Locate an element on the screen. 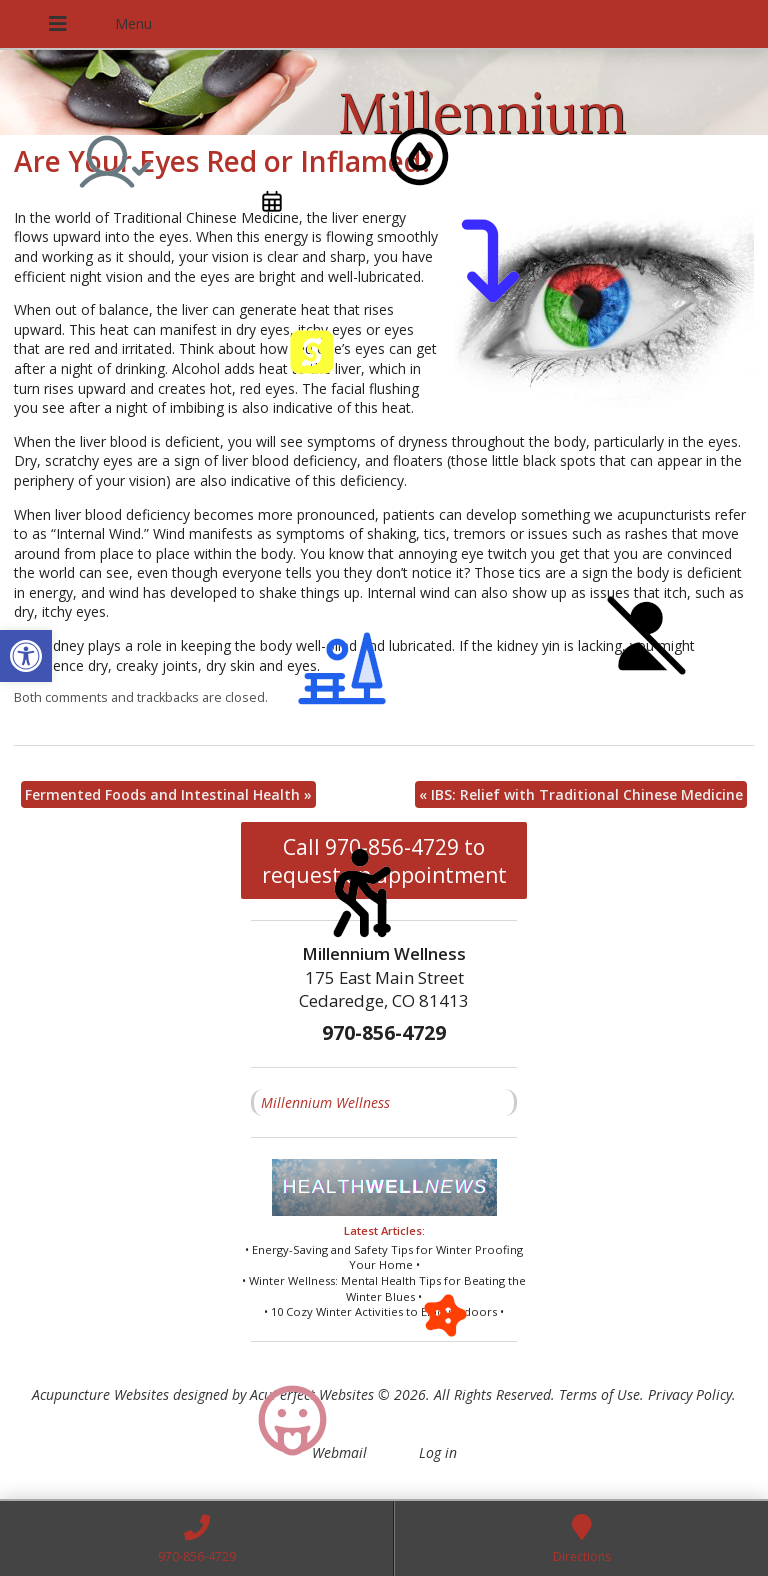  view calendar or schedule is located at coordinates (272, 202).